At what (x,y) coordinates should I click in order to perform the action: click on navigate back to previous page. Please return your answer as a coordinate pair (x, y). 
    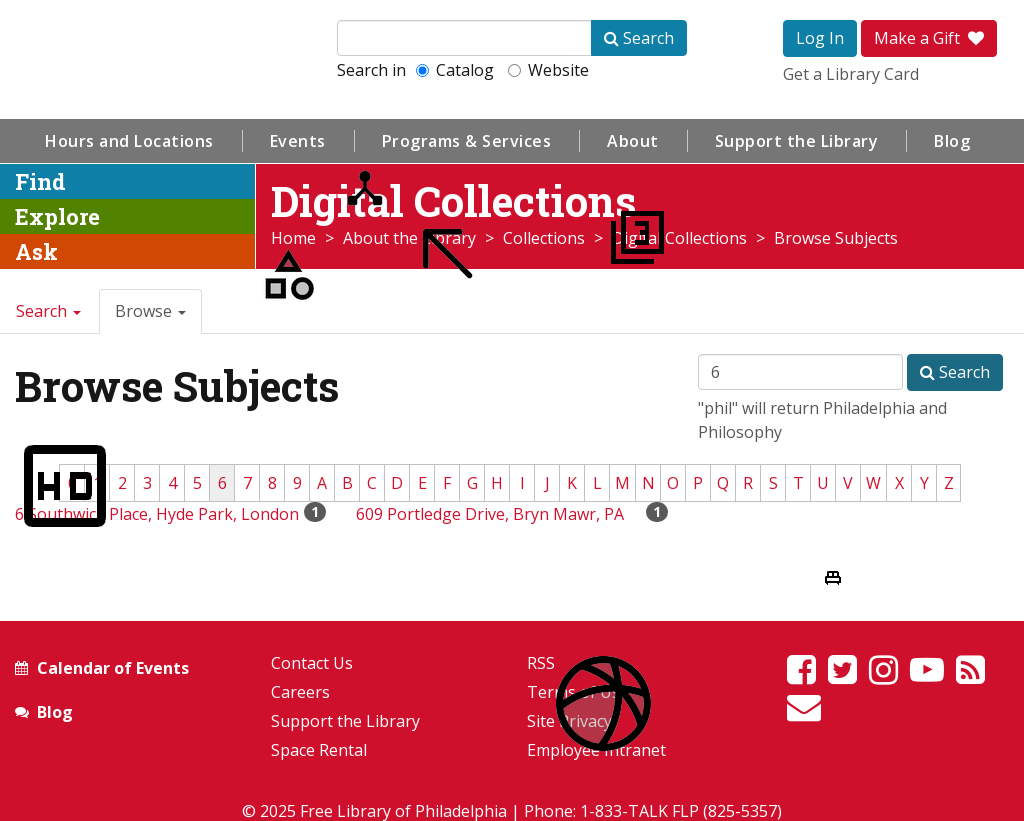
    Looking at the image, I should click on (449, 255).